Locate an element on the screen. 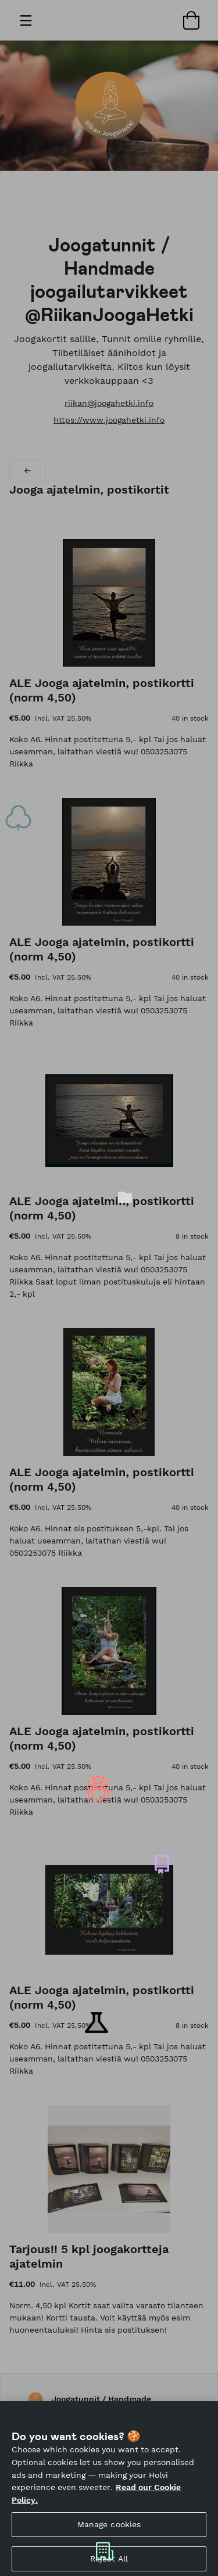 This screenshot has width=218, height=2576. open file folder is located at coordinates (125, 1197).